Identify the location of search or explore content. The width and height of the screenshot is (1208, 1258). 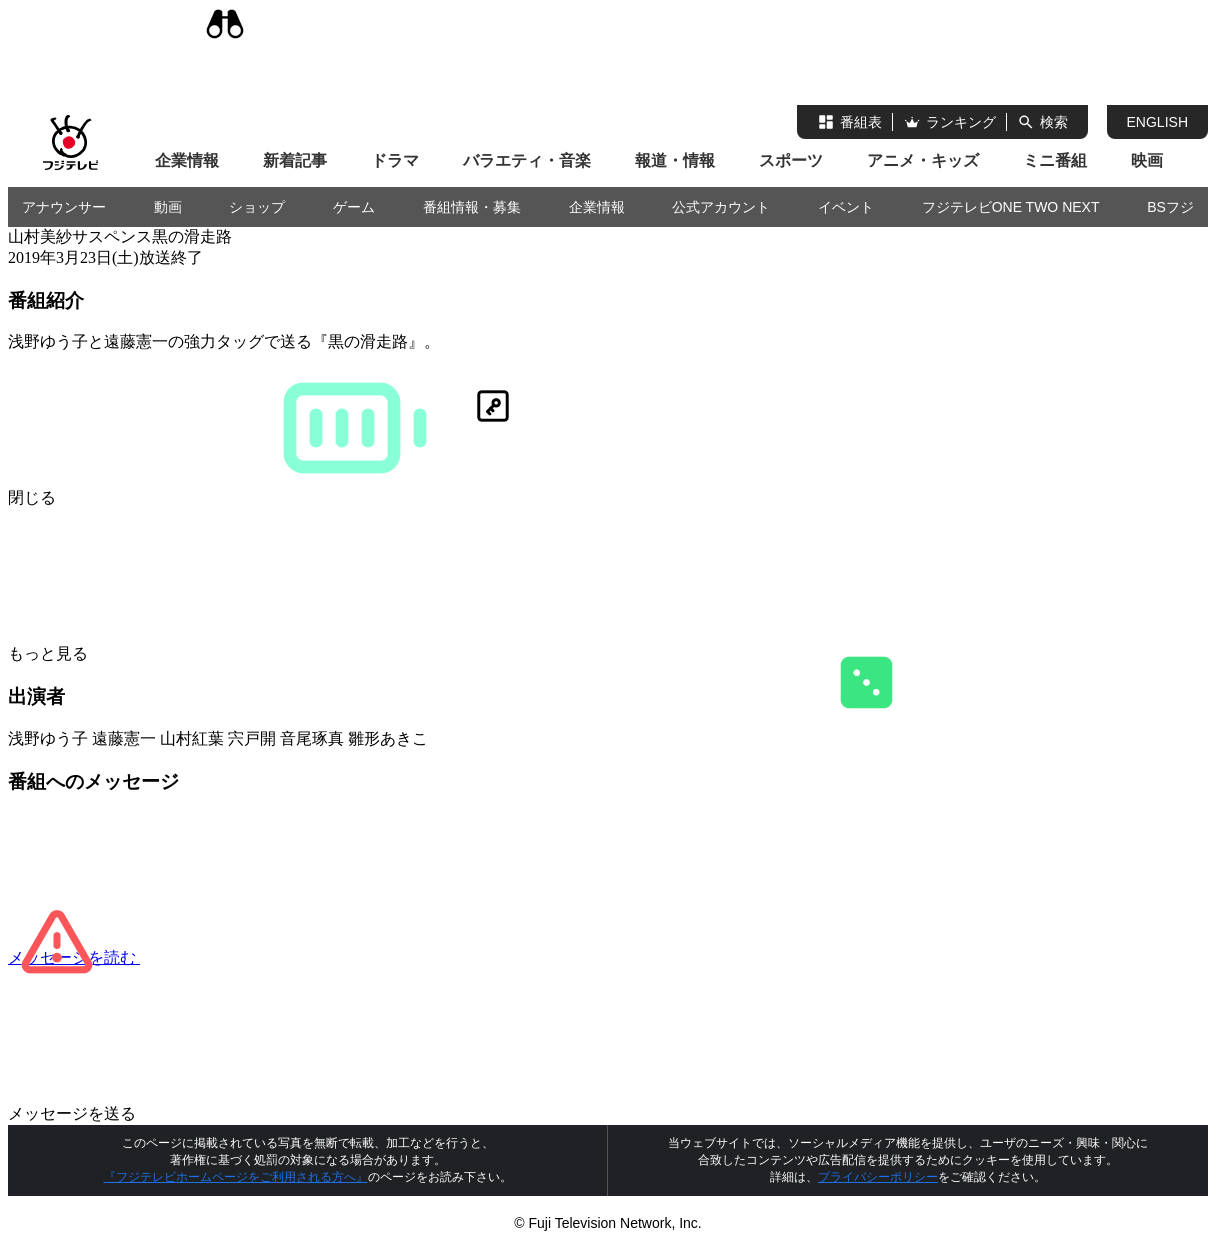
(225, 24).